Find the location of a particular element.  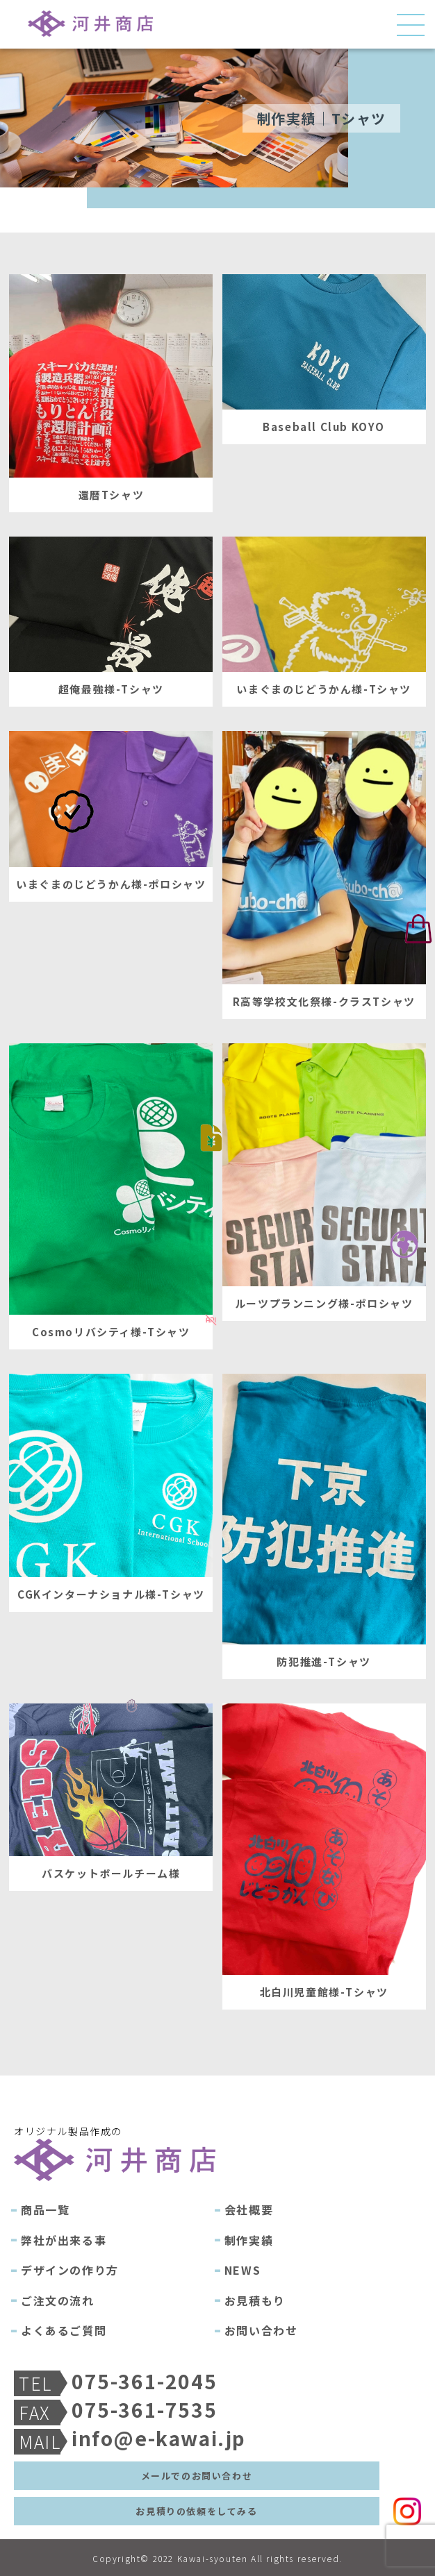

view yen currency document is located at coordinates (211, 1138).